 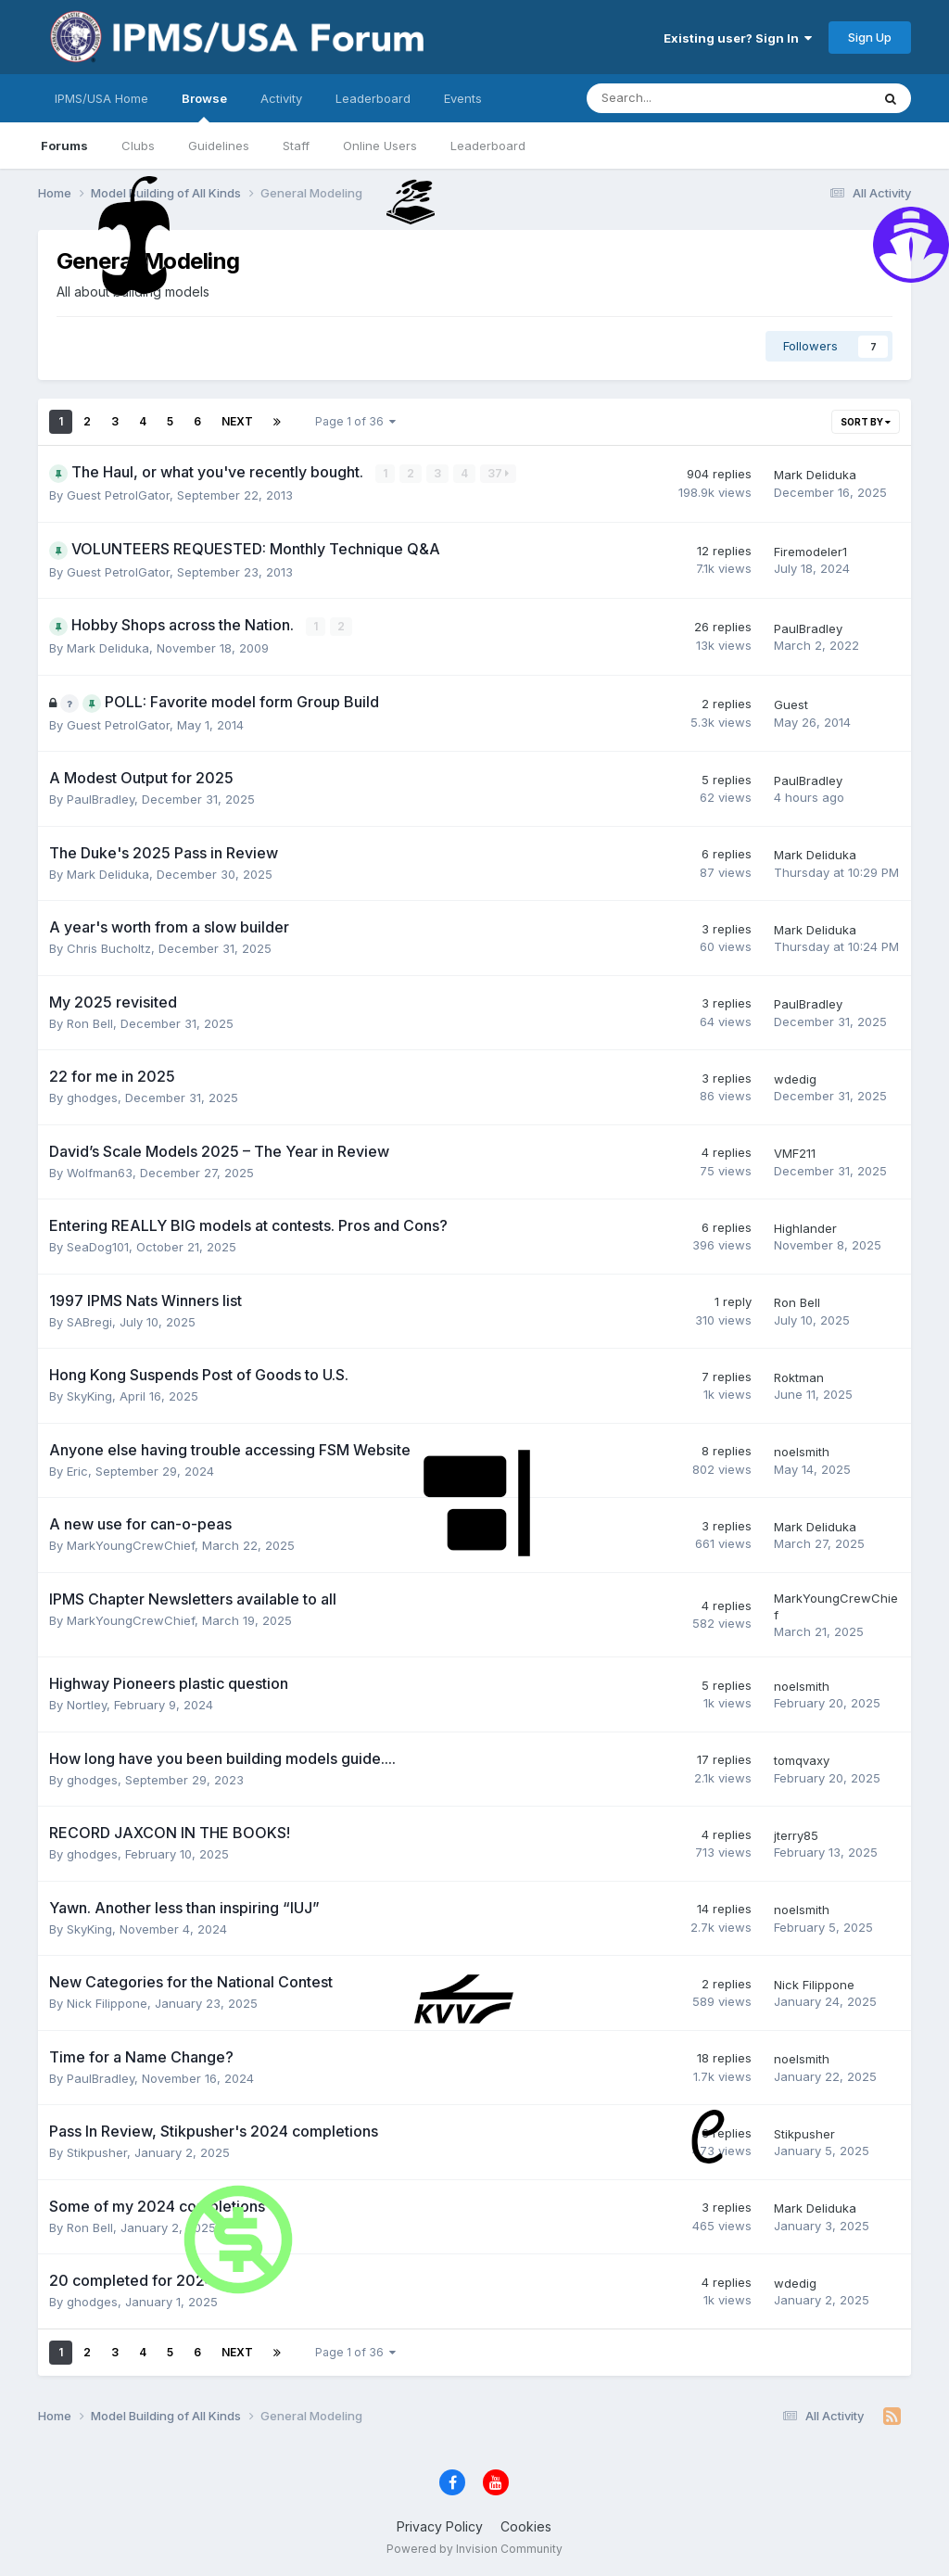 I want to click on indicates non-commercial use license, so click(x=238, y=2240).